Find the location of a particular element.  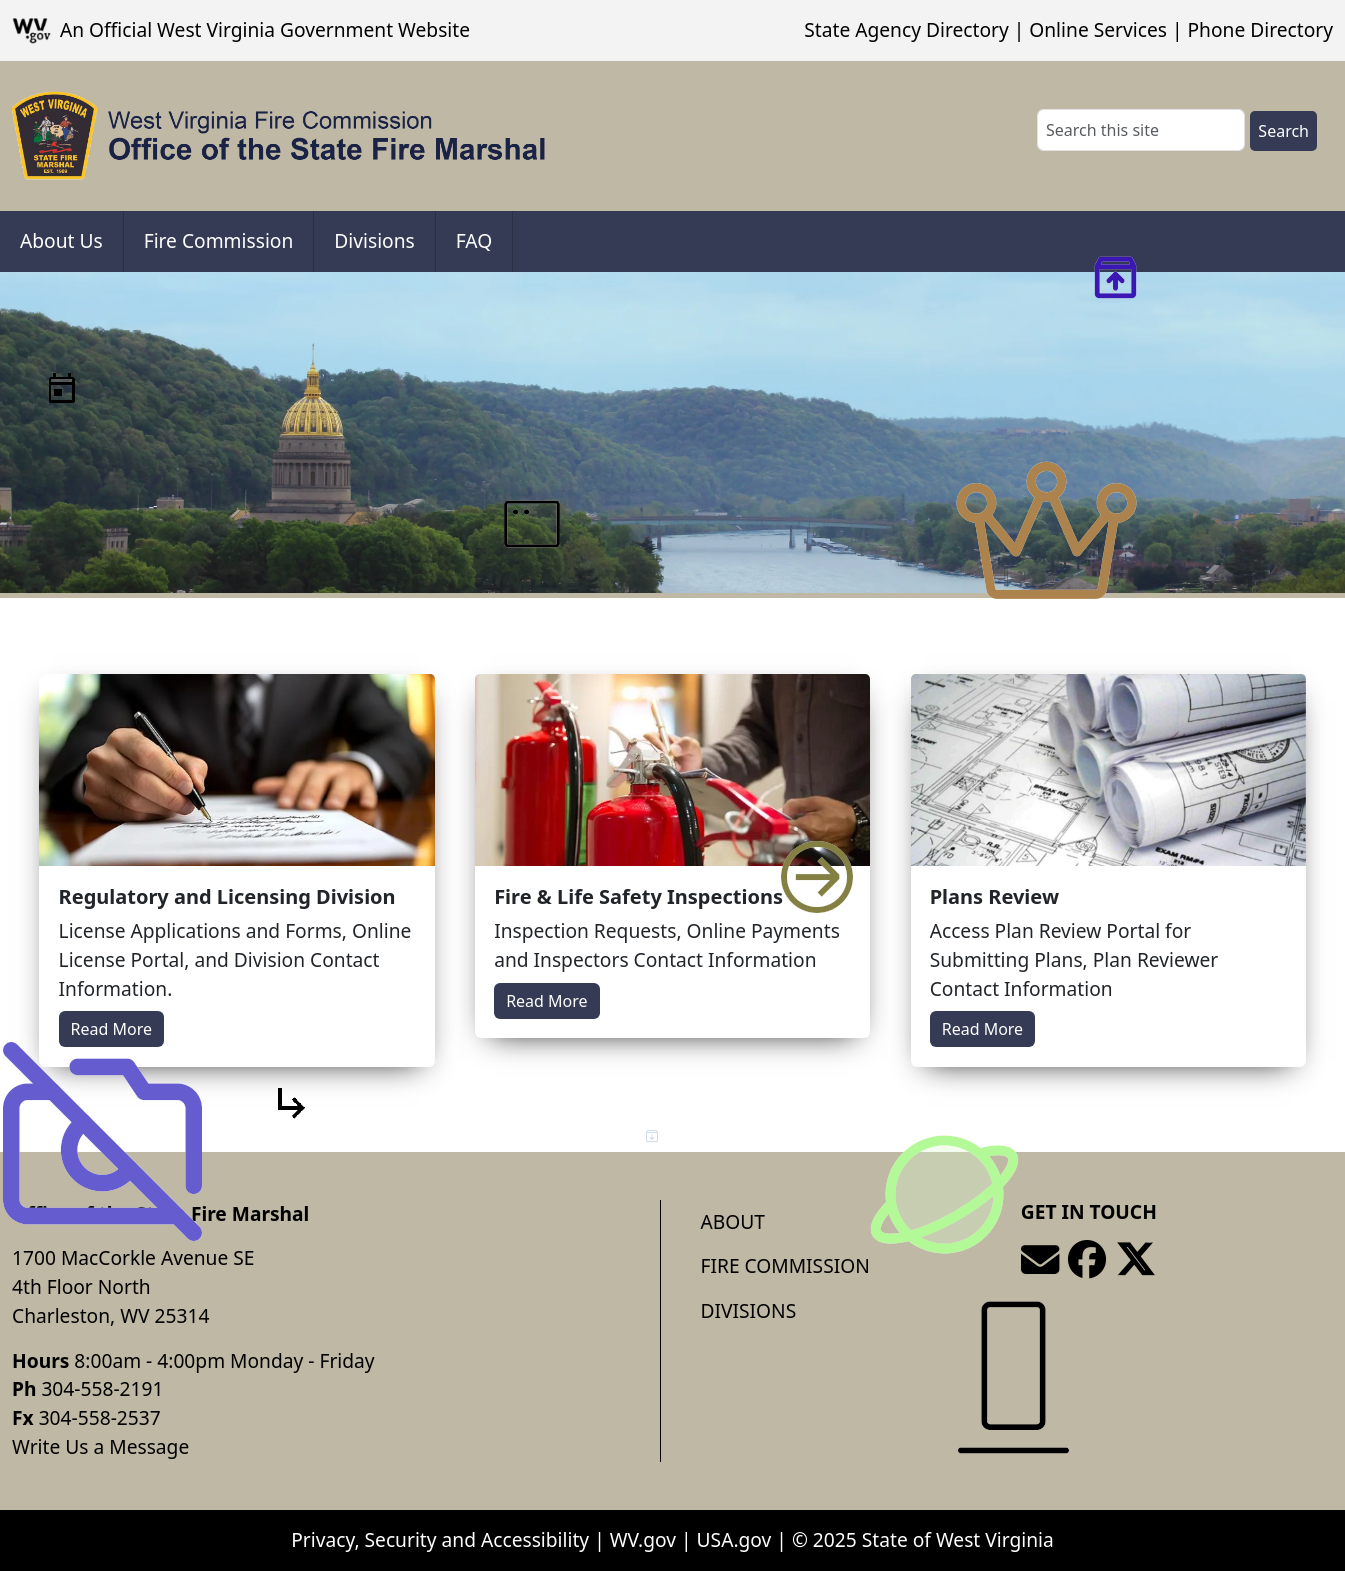

explore global or worldwide content is located at coordinates (944, 1194).